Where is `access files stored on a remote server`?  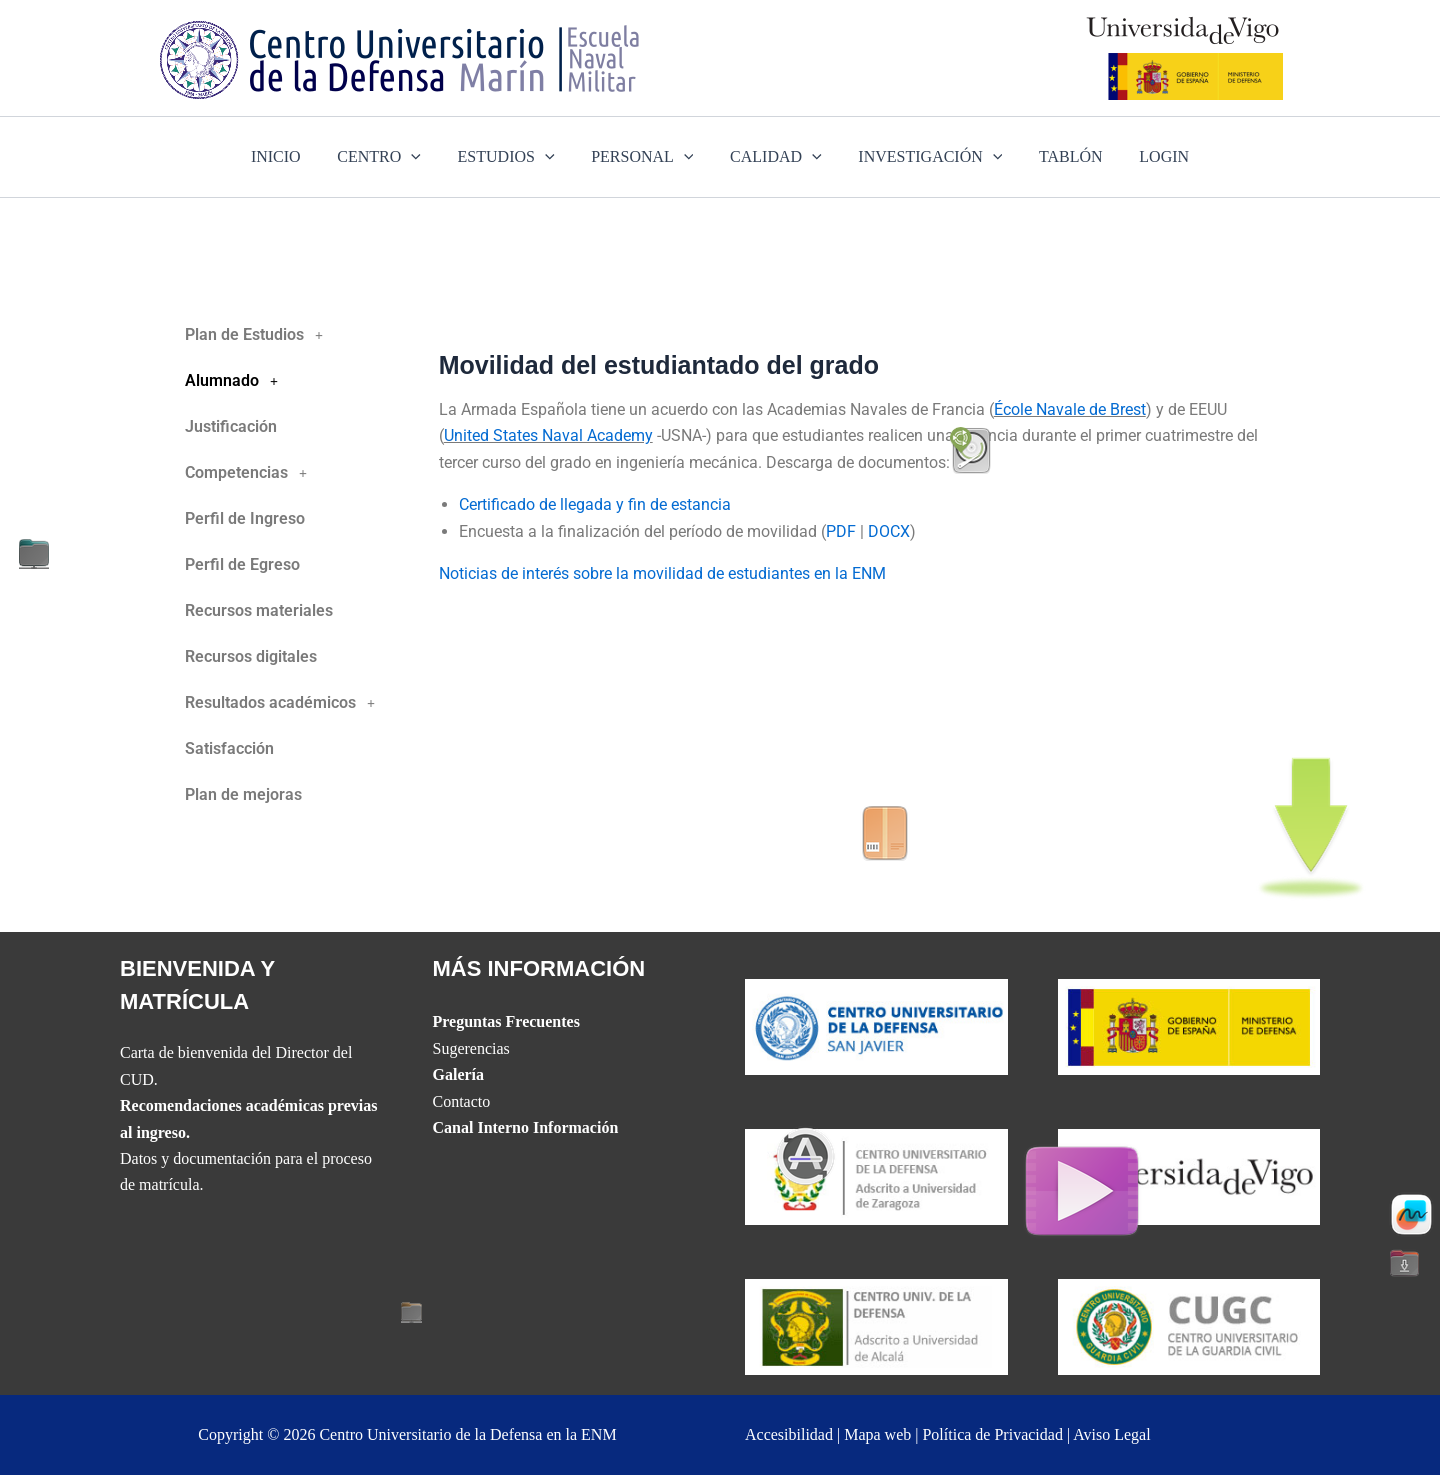
access files stored on a remote server is located at coordinates (411, 1312).